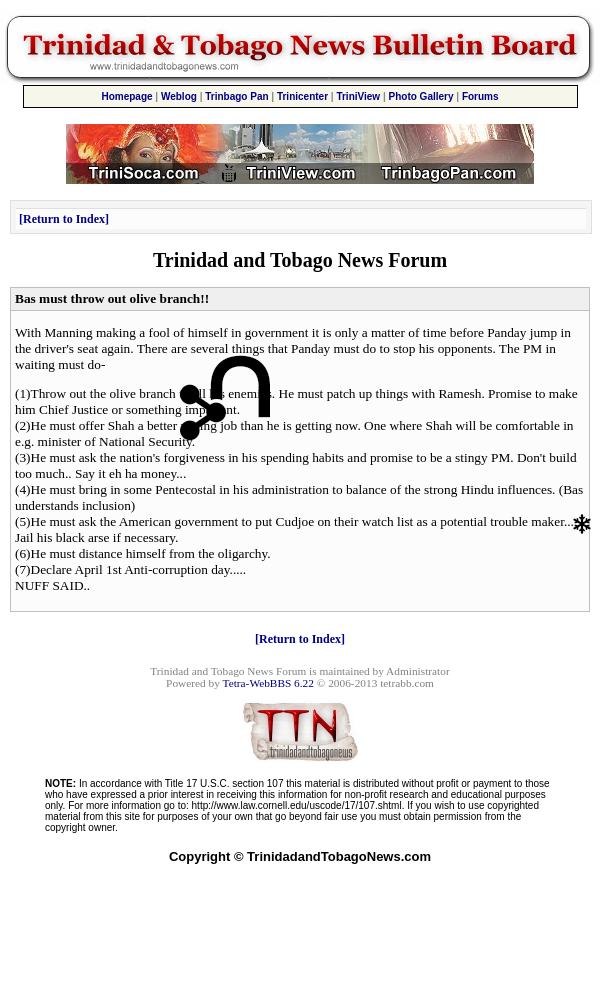 The image size is (600, 993). I want to click on neo4j graph database logo, so click(225, 398).